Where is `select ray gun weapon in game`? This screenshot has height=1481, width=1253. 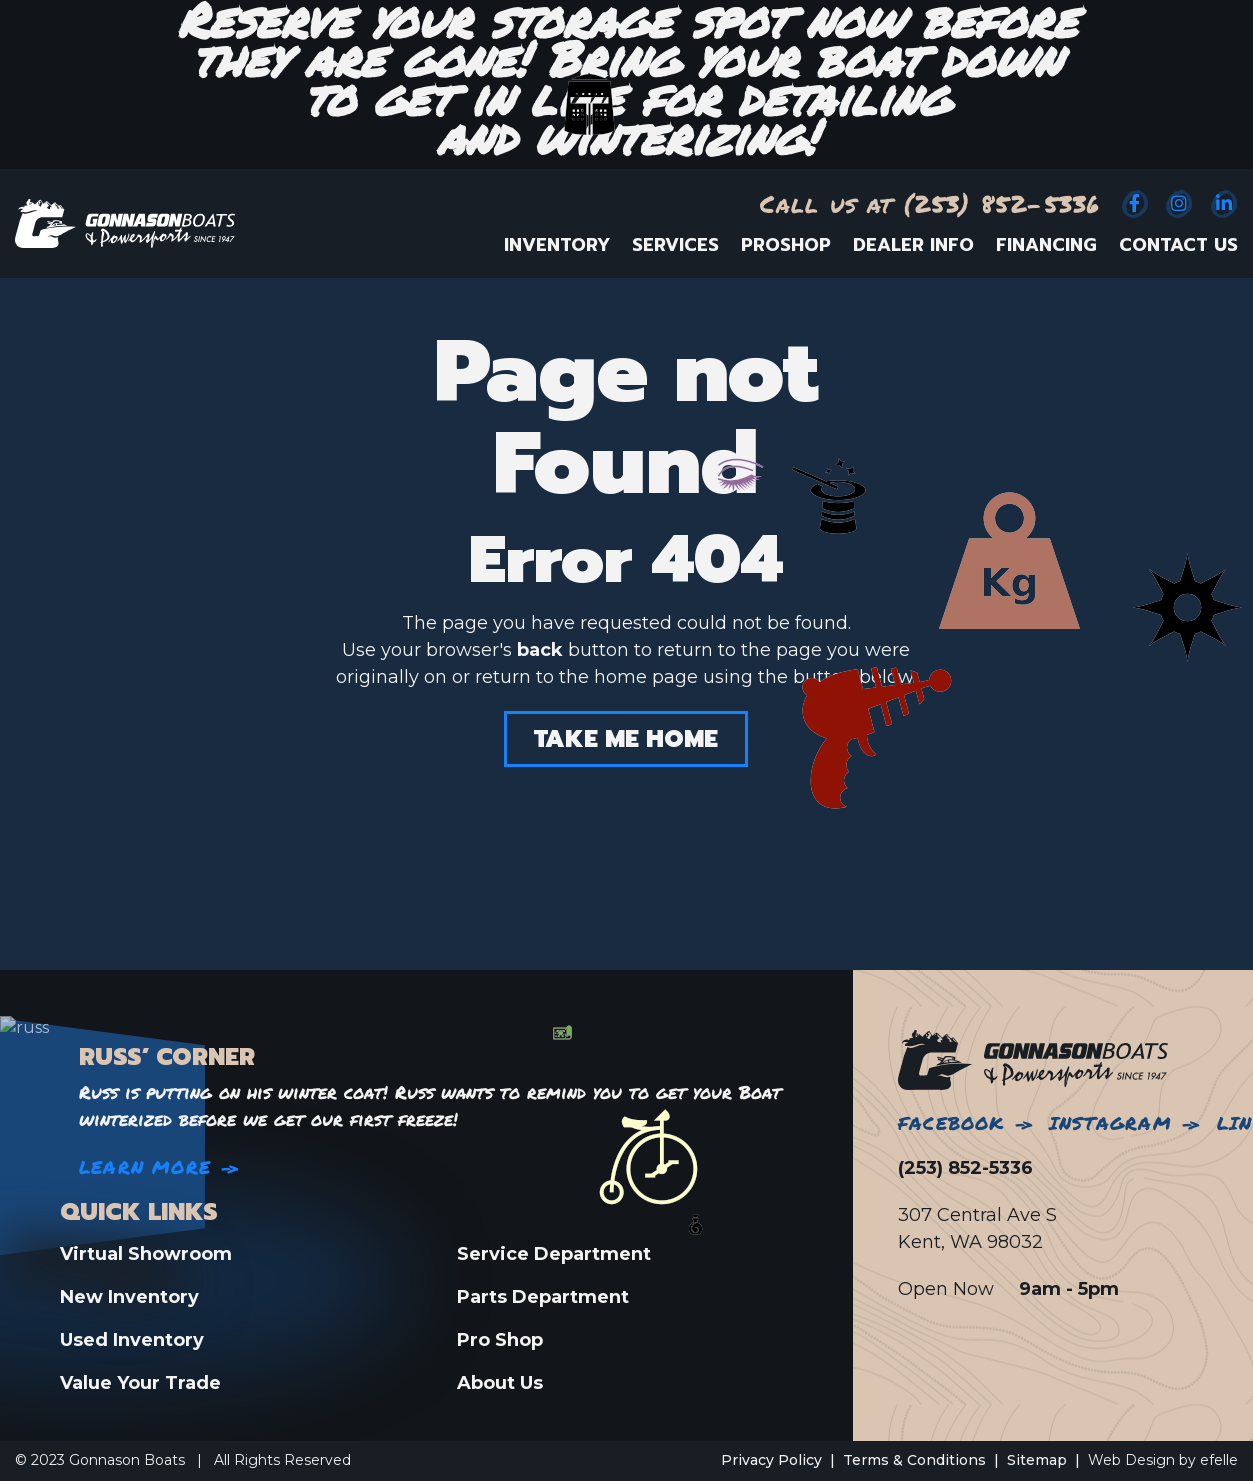 select ray gun weapon in game is located at coordinates (876, 733).